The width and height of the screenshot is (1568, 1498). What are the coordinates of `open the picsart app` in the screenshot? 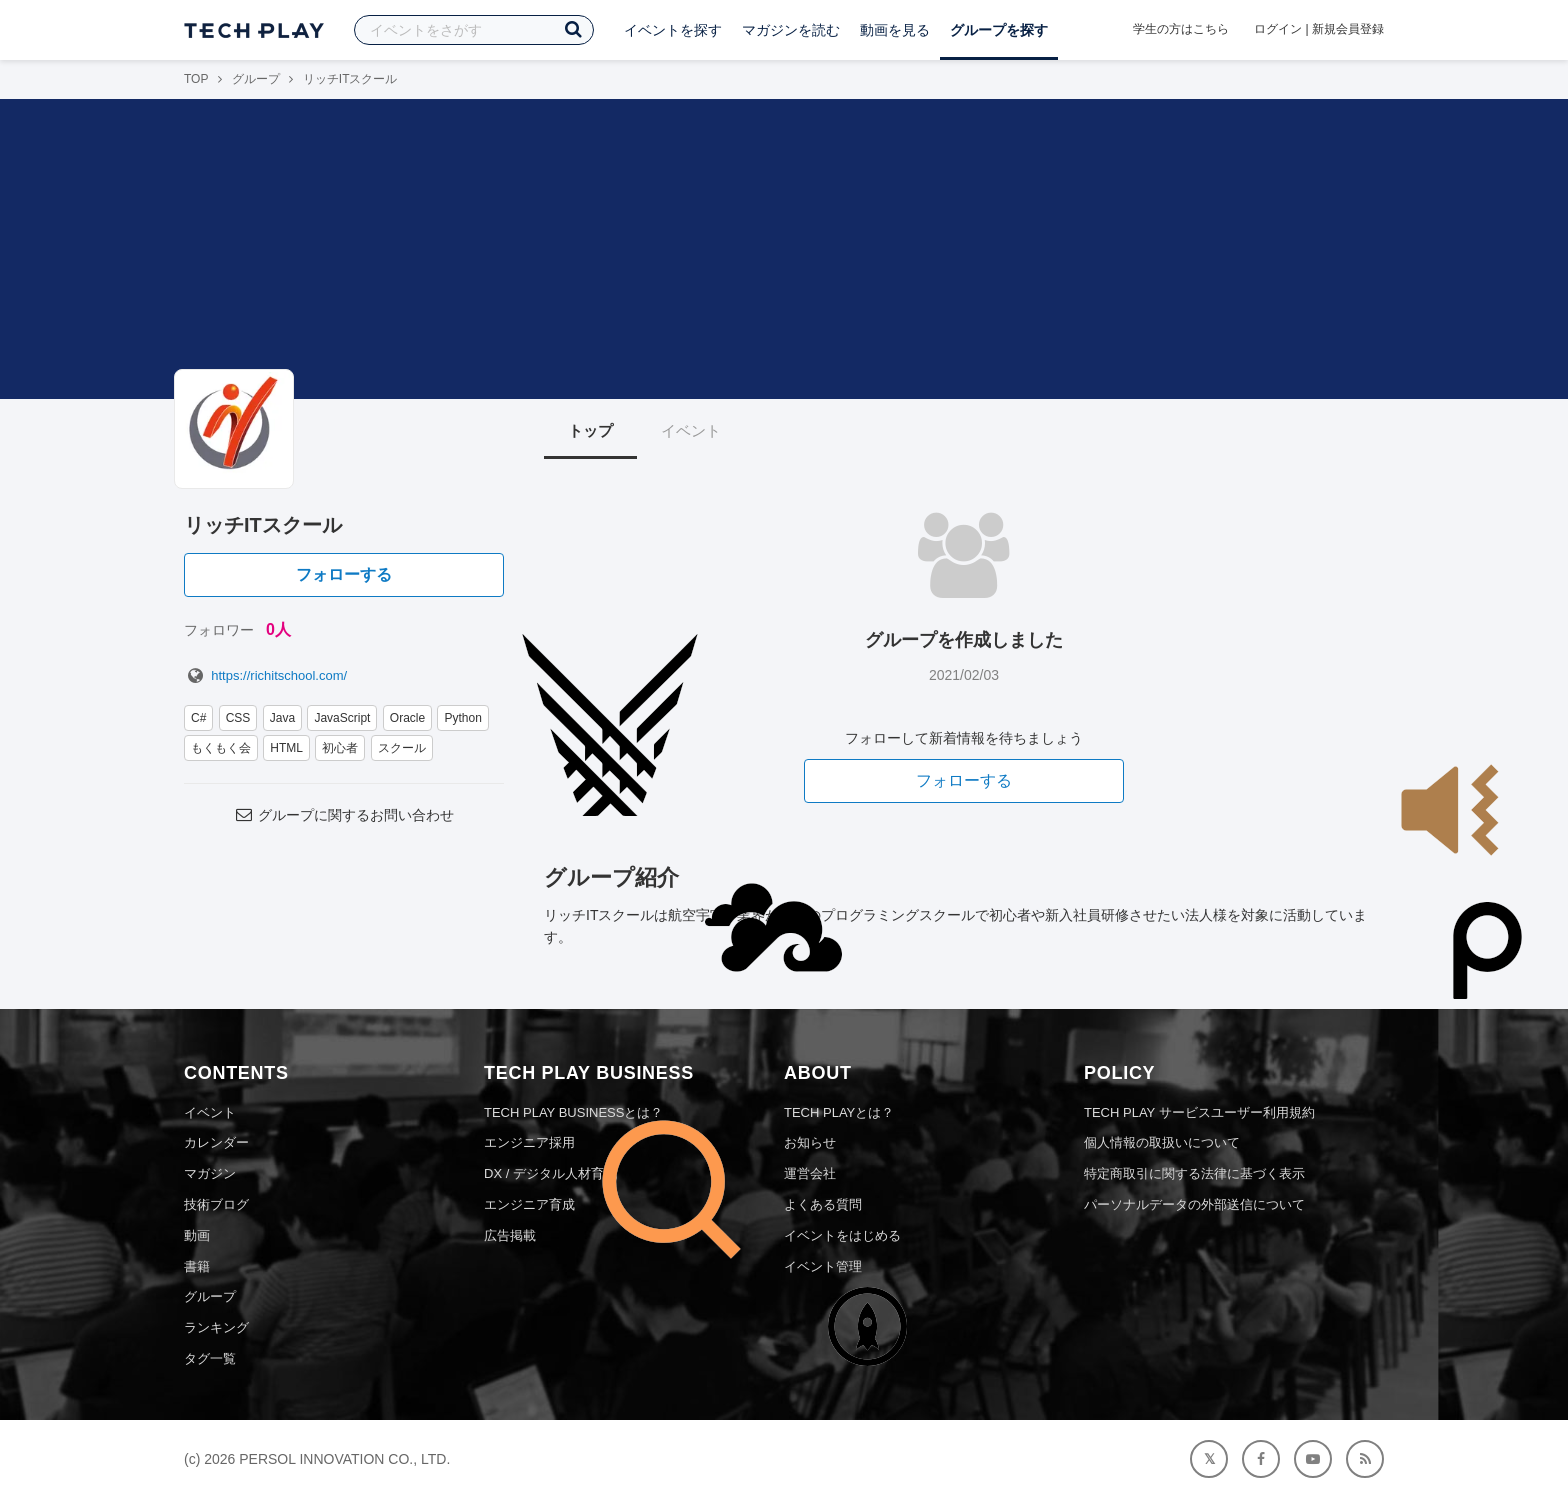 It's located at (1487, 950).